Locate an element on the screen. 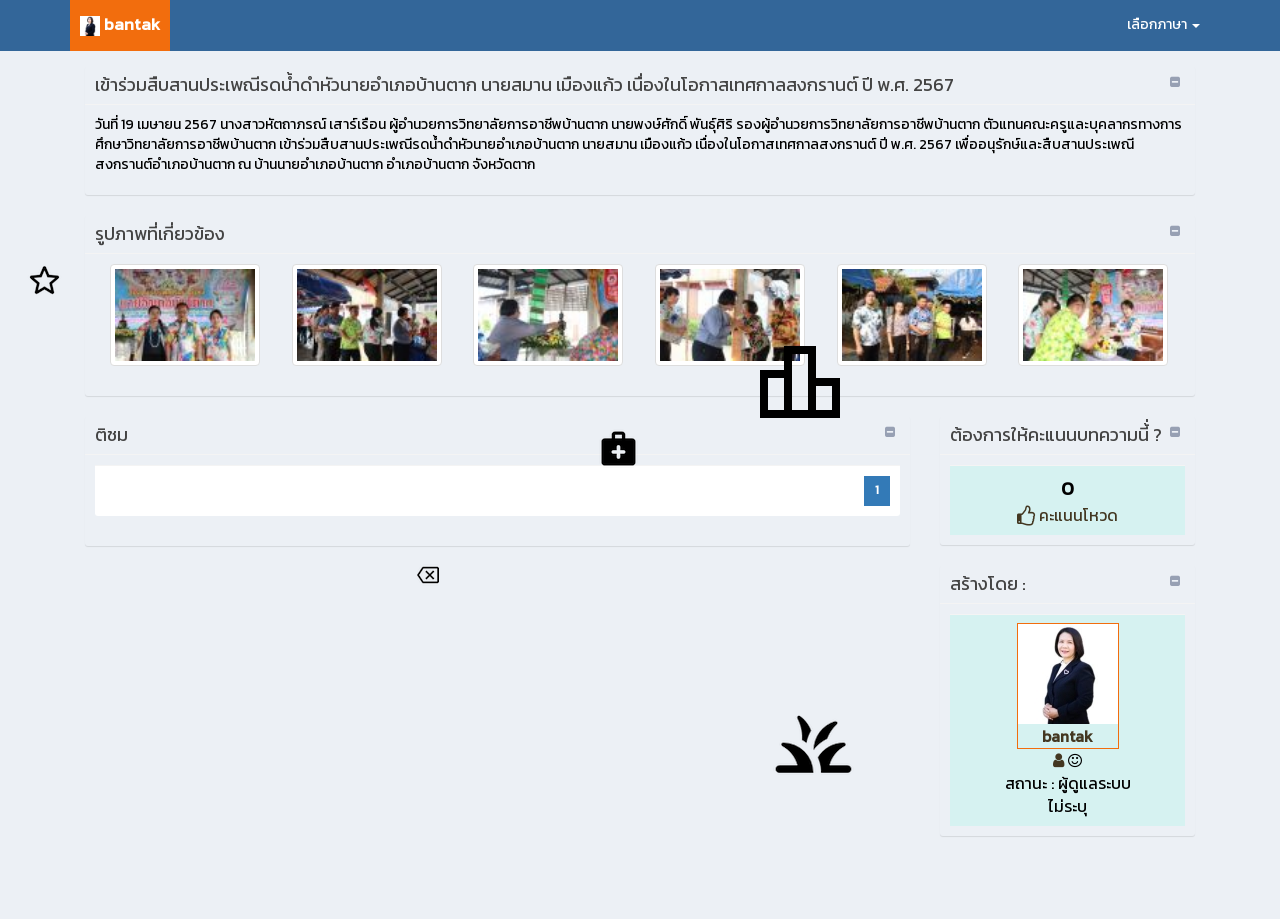  delete the last character entered is located at coordinates (428, 575).